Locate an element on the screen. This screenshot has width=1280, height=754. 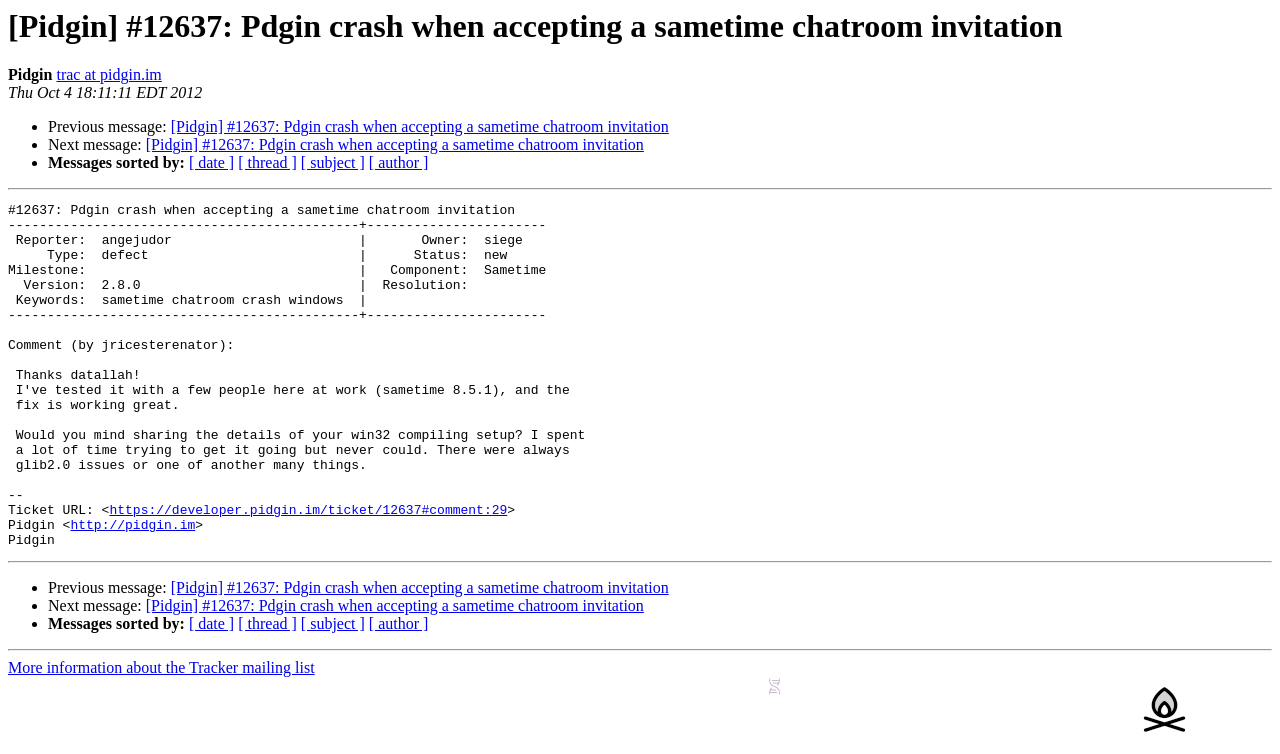
access genetic or DNA-related information is located at coordinates (774, 686).